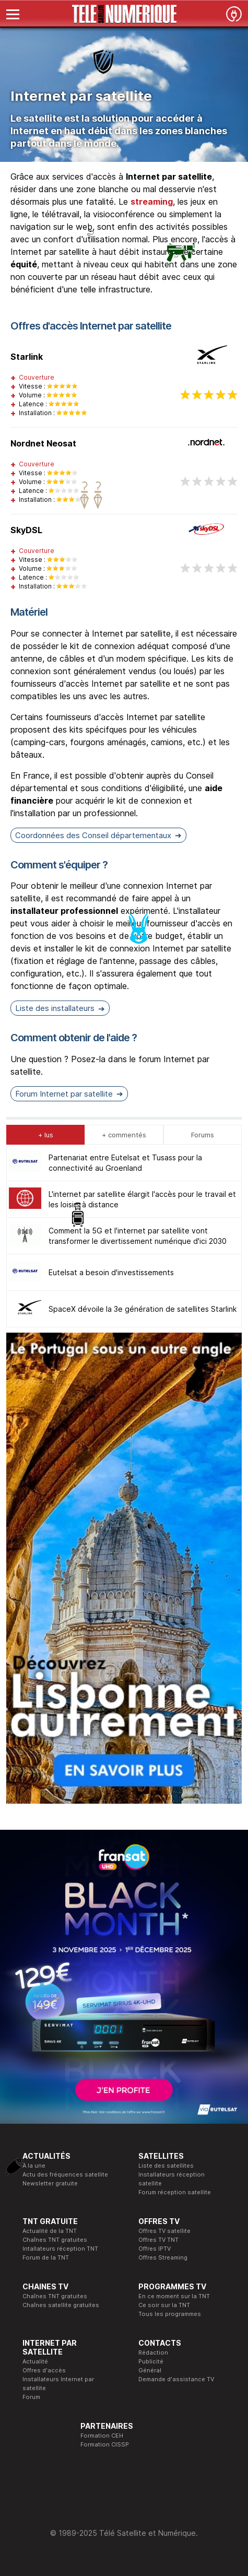 The image size is (248, 2576). I want to click on view crystal earrings in inventory, so click(91, 495).